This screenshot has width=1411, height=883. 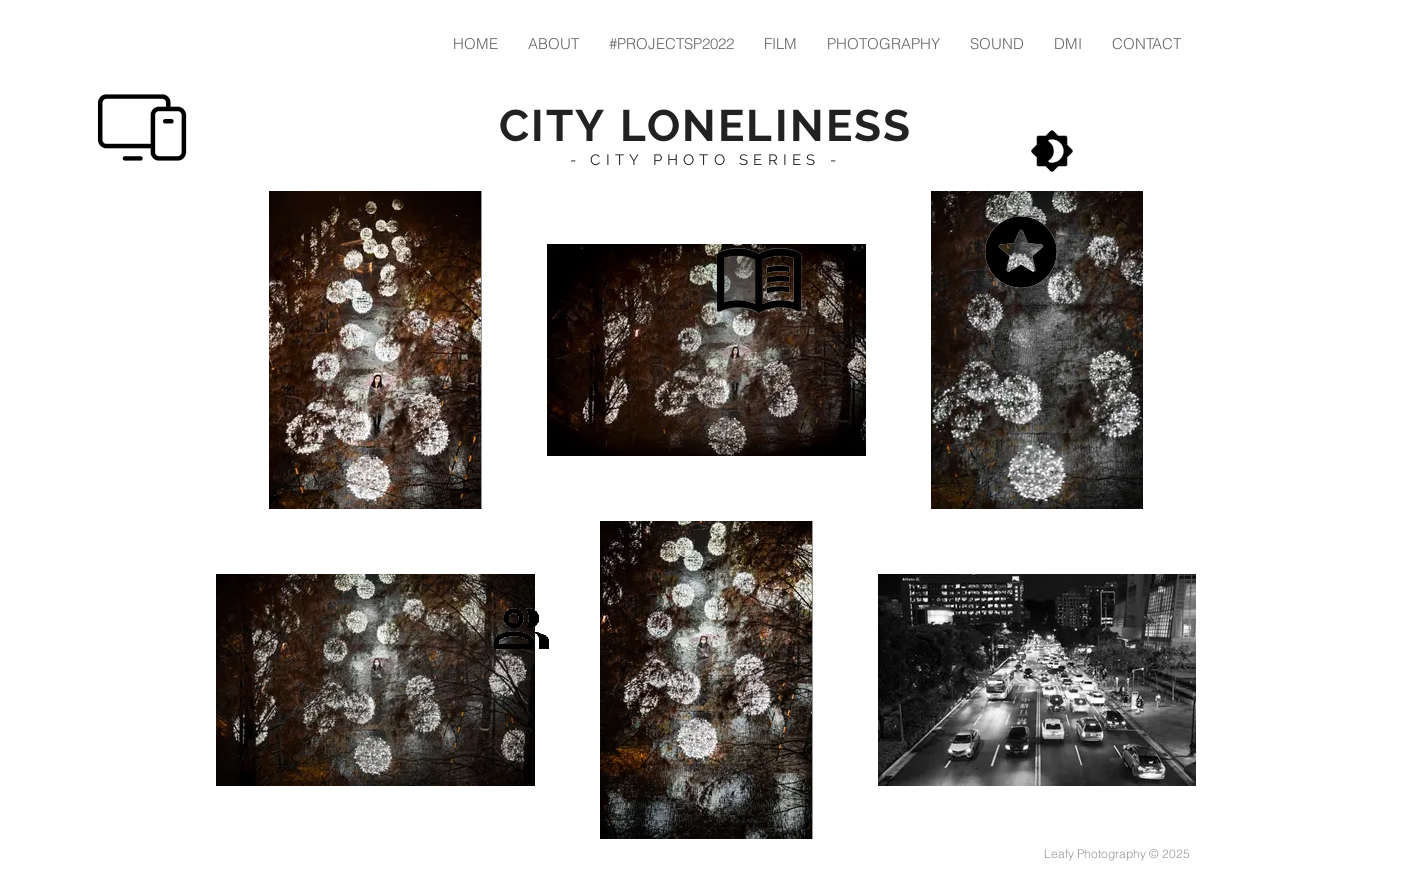 I want to click on mark item as favorite, so click(x=1021, y=252).